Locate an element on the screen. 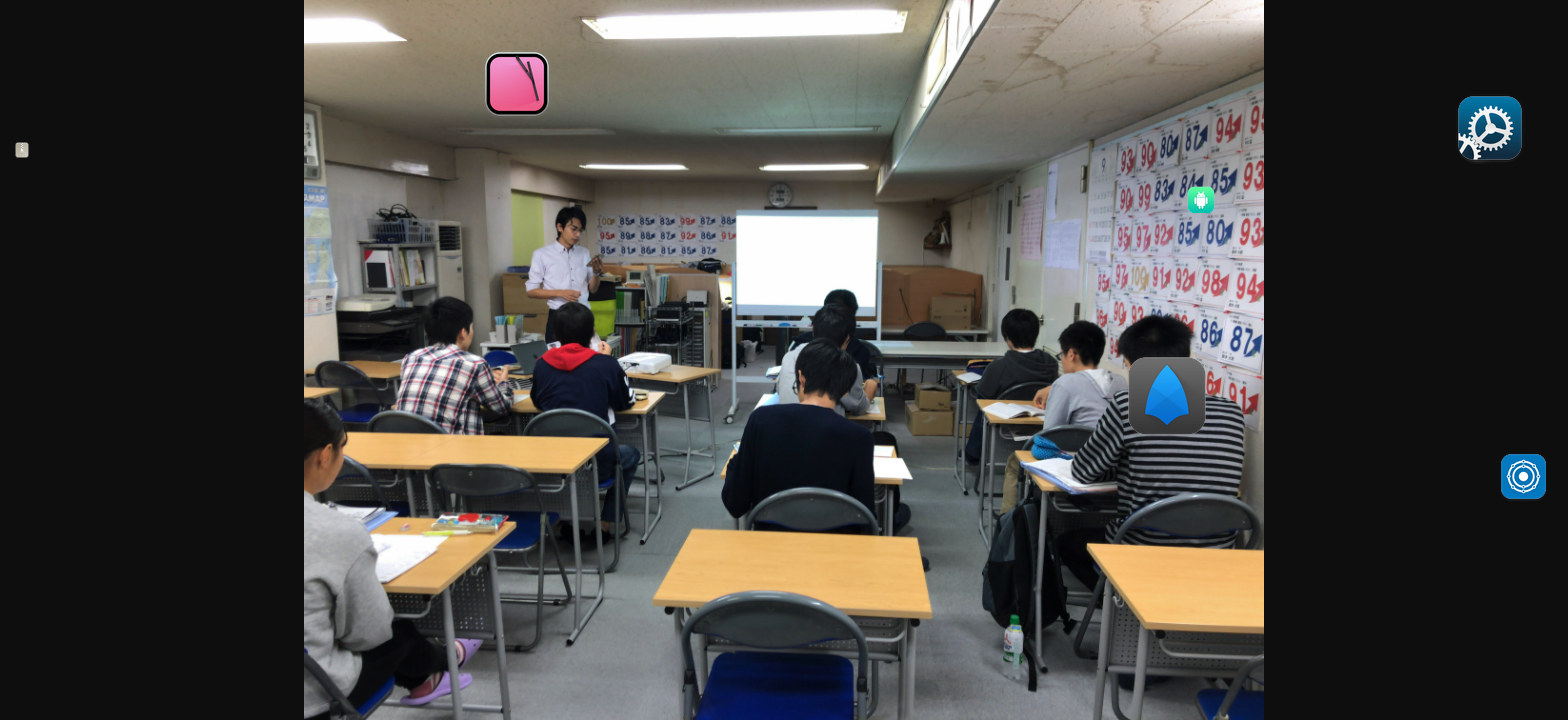 The image size is (1568, 720). launch anbox android emulator is located at coordinates (1201, 200).